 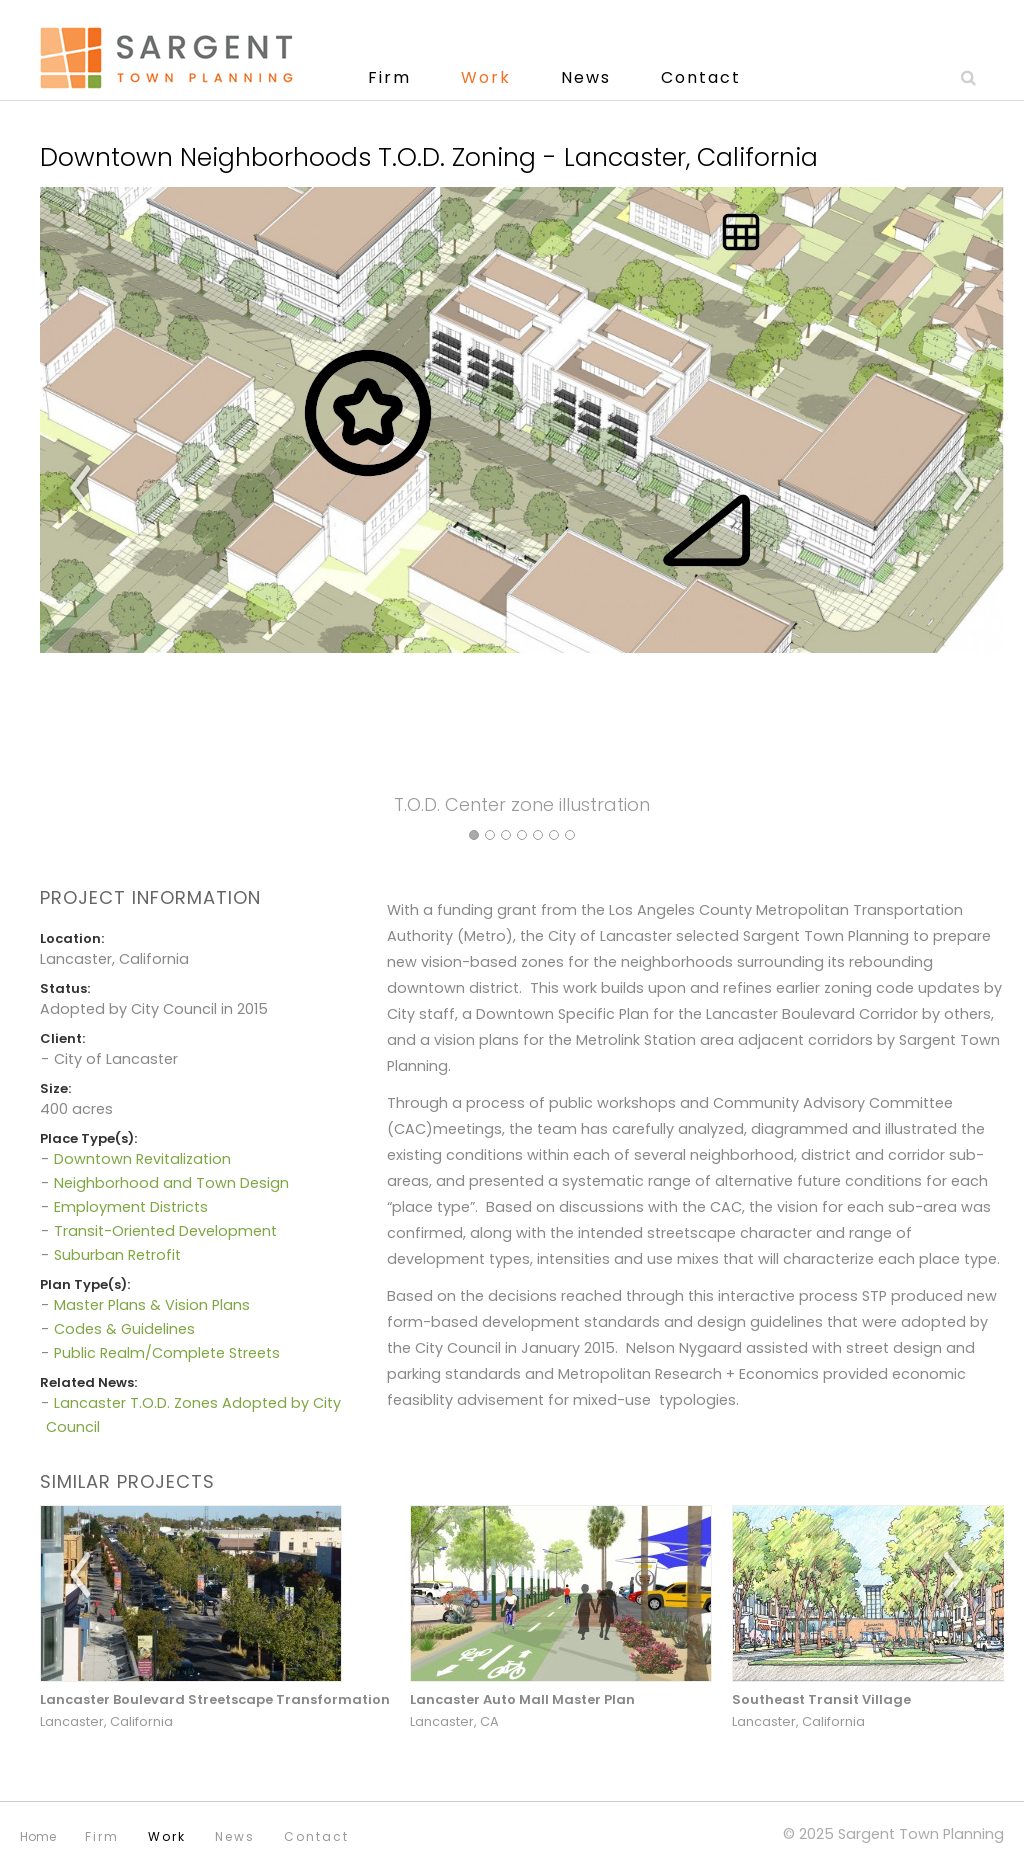 I want to click on open spreadsheet or data table, so click(x=741, y=232).